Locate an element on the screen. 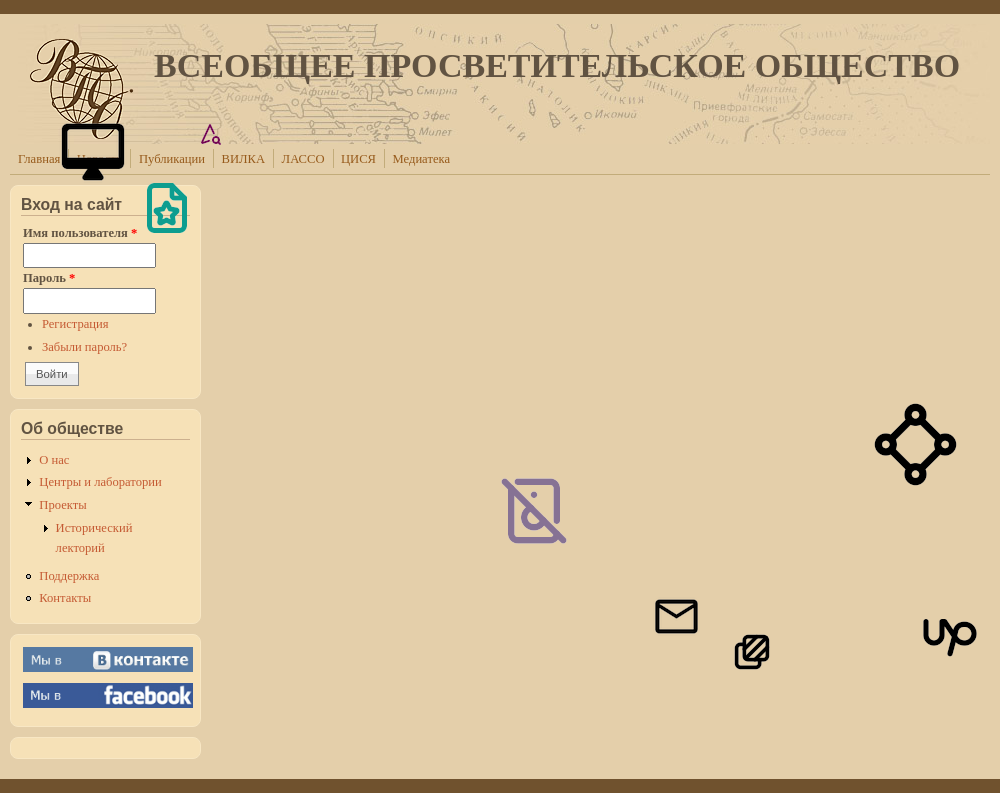 The image size is (1000, 793). mute external speaker is located at coordinates (534, 511).